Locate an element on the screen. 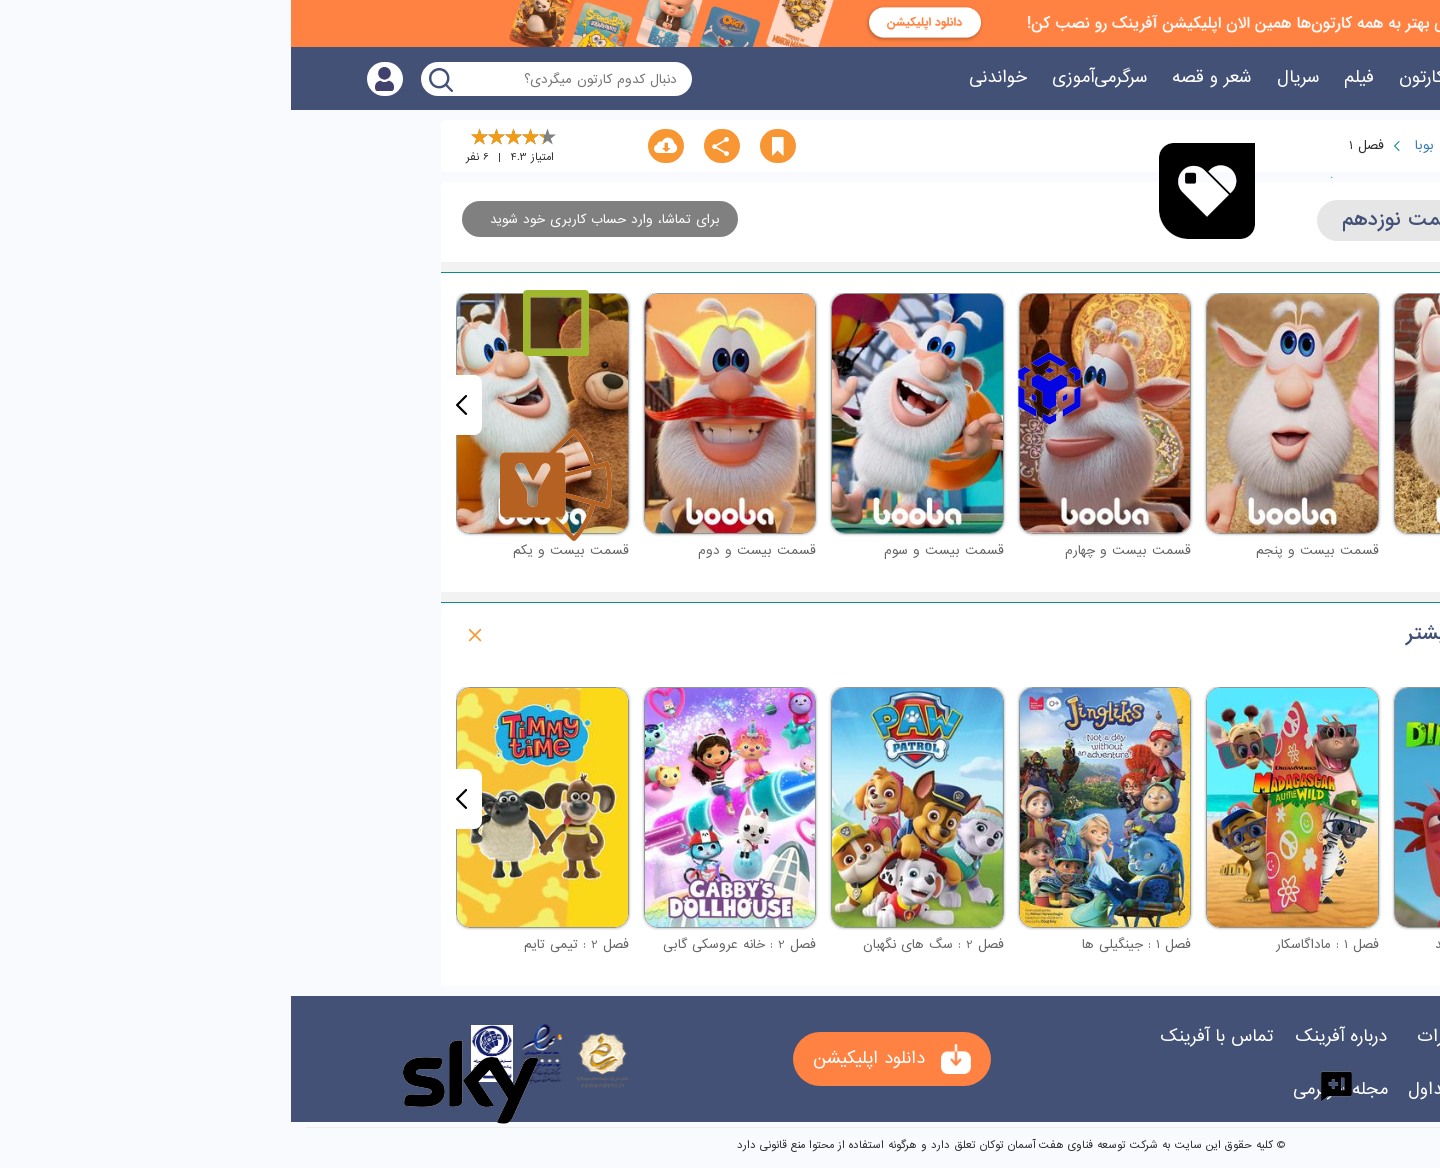  sky brand logo is located at coordinates (471, 1082).